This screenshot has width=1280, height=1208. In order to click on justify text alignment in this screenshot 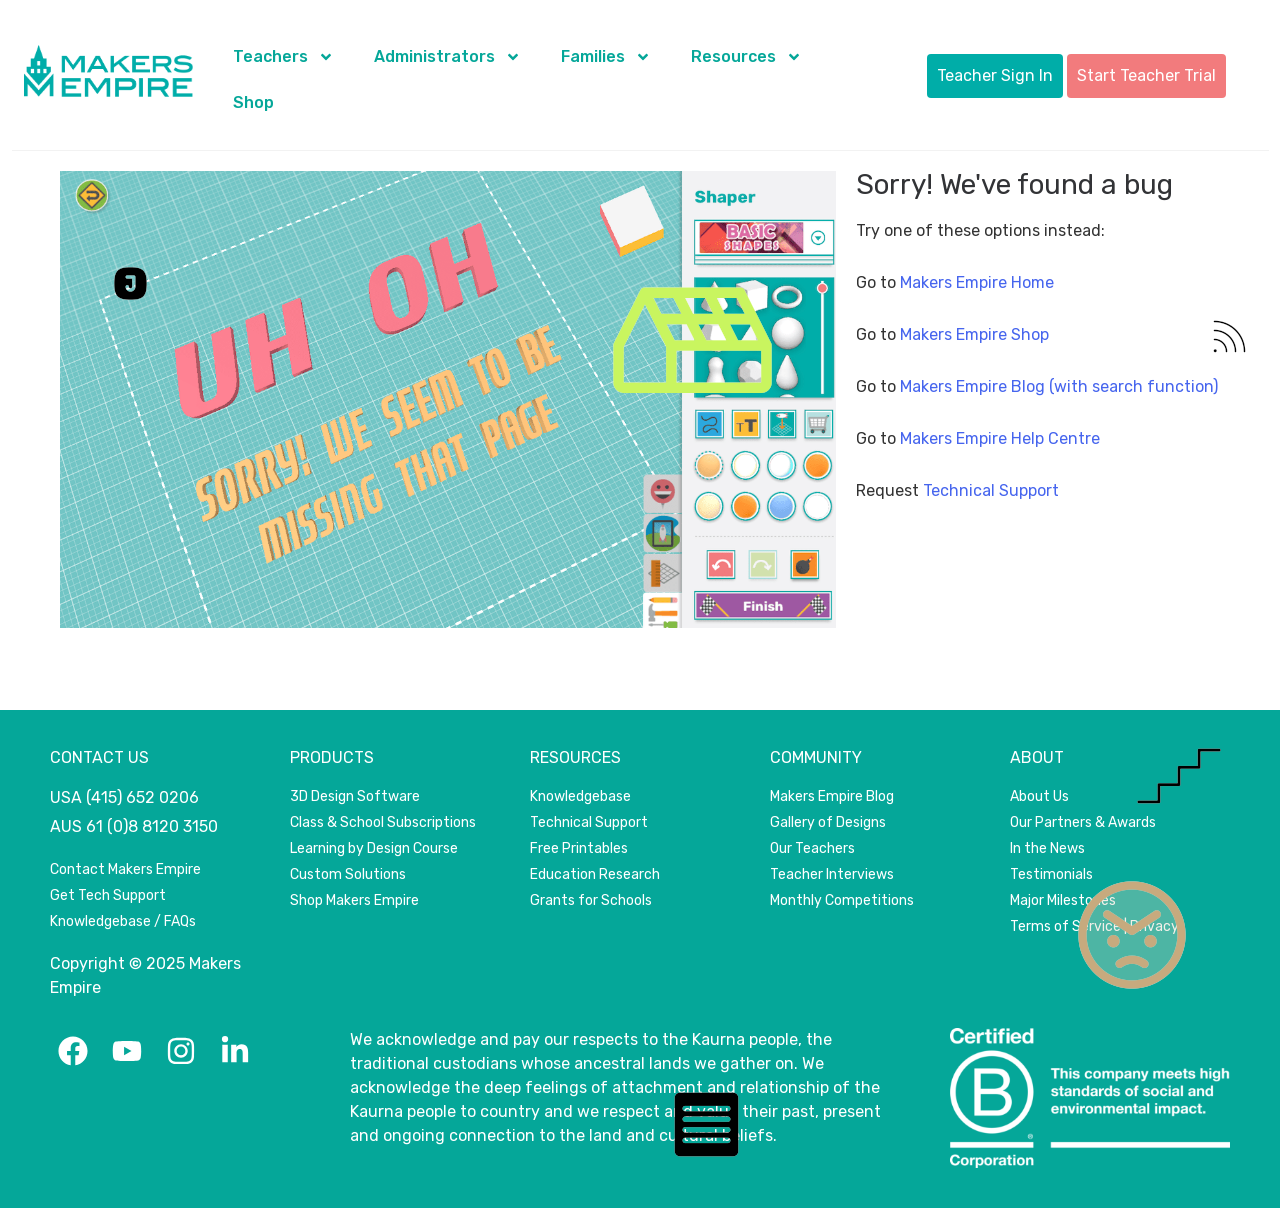, I will do `click(706, 1124)`.